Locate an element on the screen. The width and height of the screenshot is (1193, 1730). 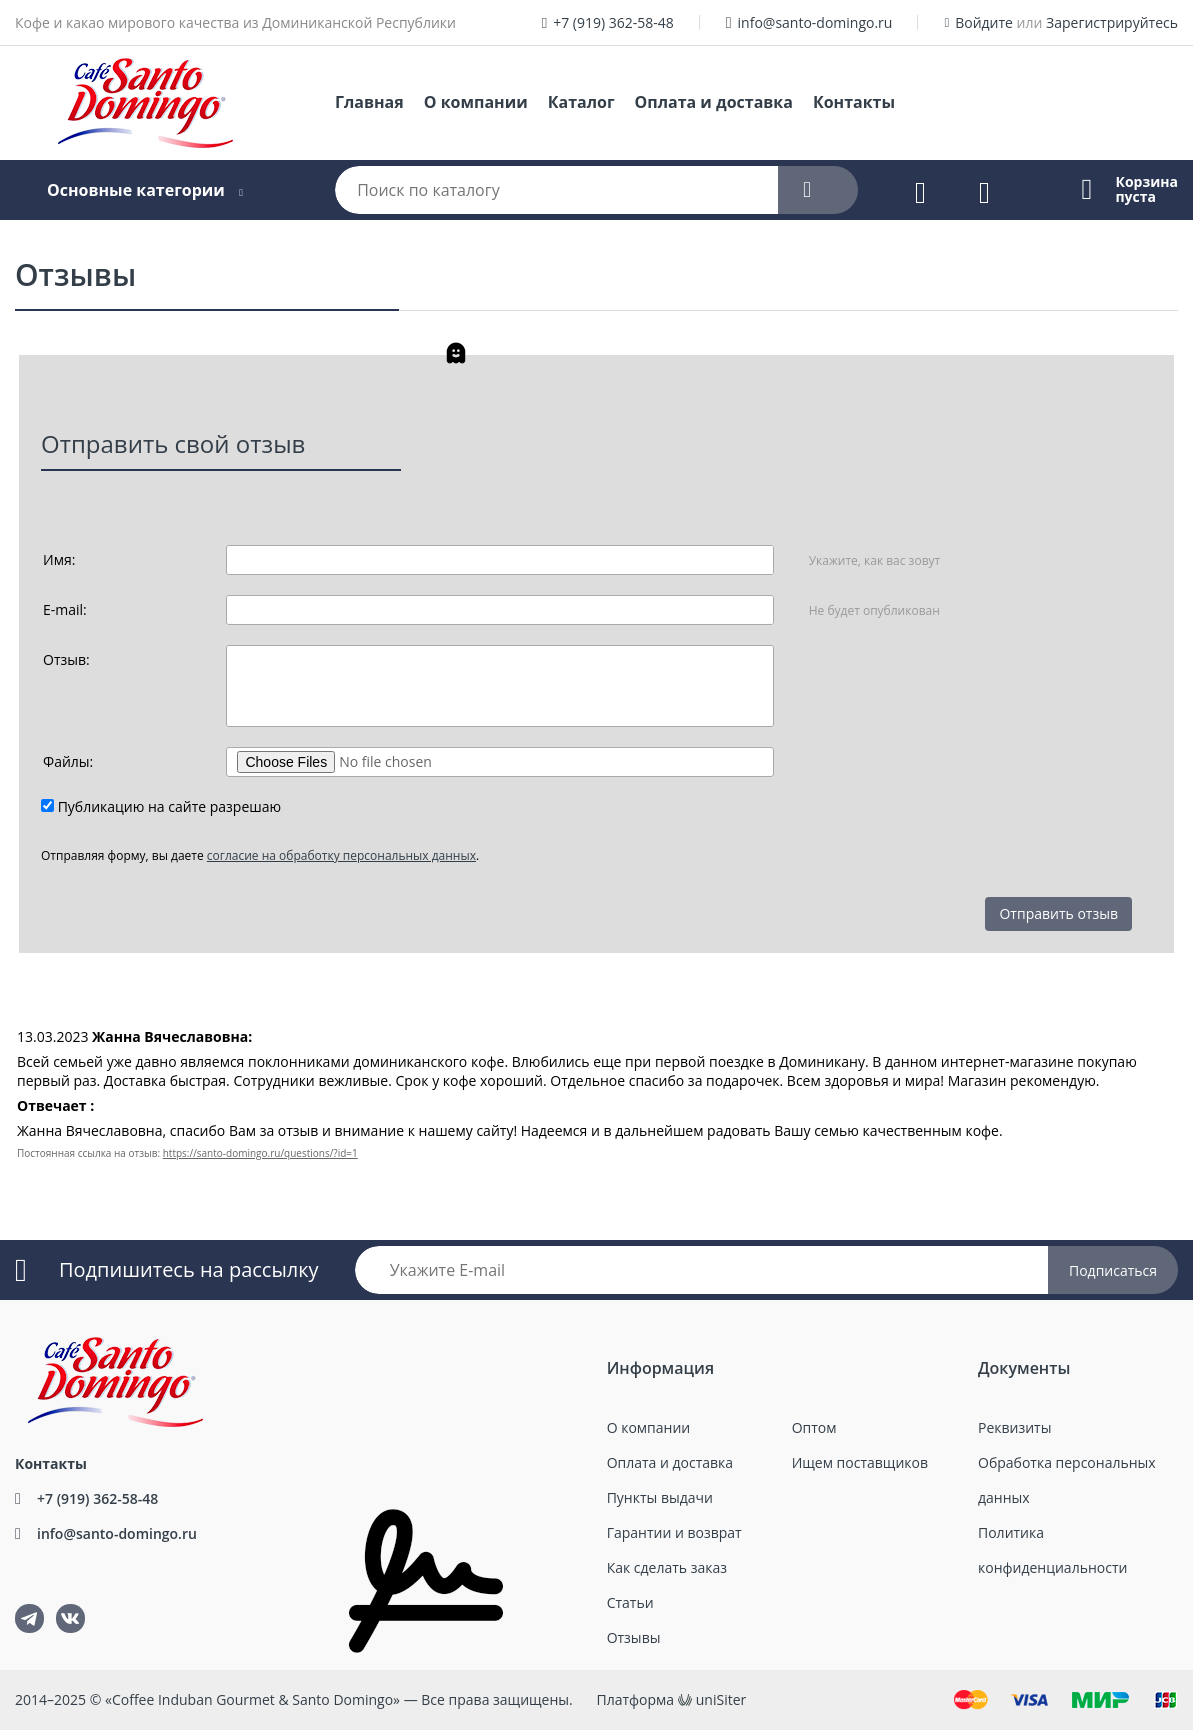
add your signature to a document is located at coordinates (426, 1581).